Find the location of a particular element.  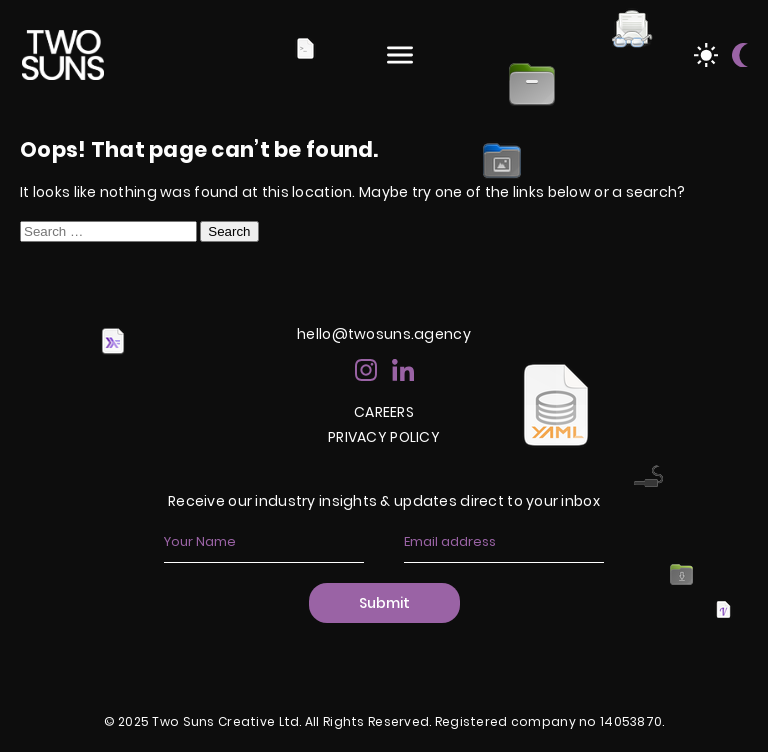

a haskell source code file is located at coordinates (113, 341).